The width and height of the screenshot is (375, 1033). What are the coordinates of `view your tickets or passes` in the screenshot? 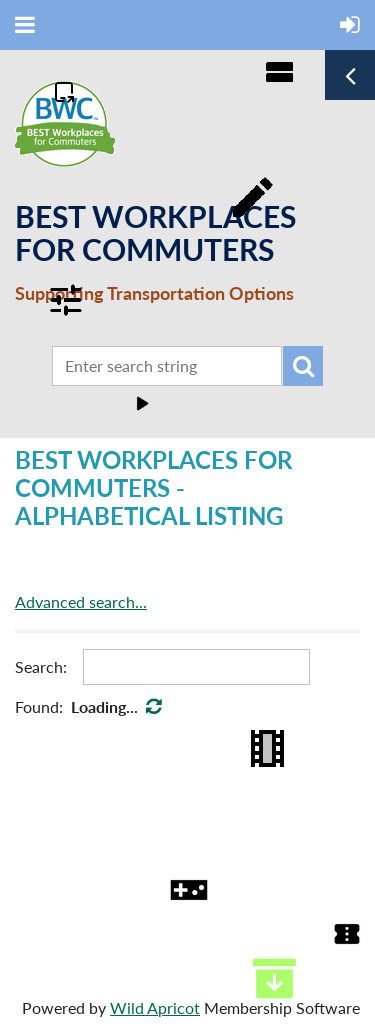 It's located at (347, 934).